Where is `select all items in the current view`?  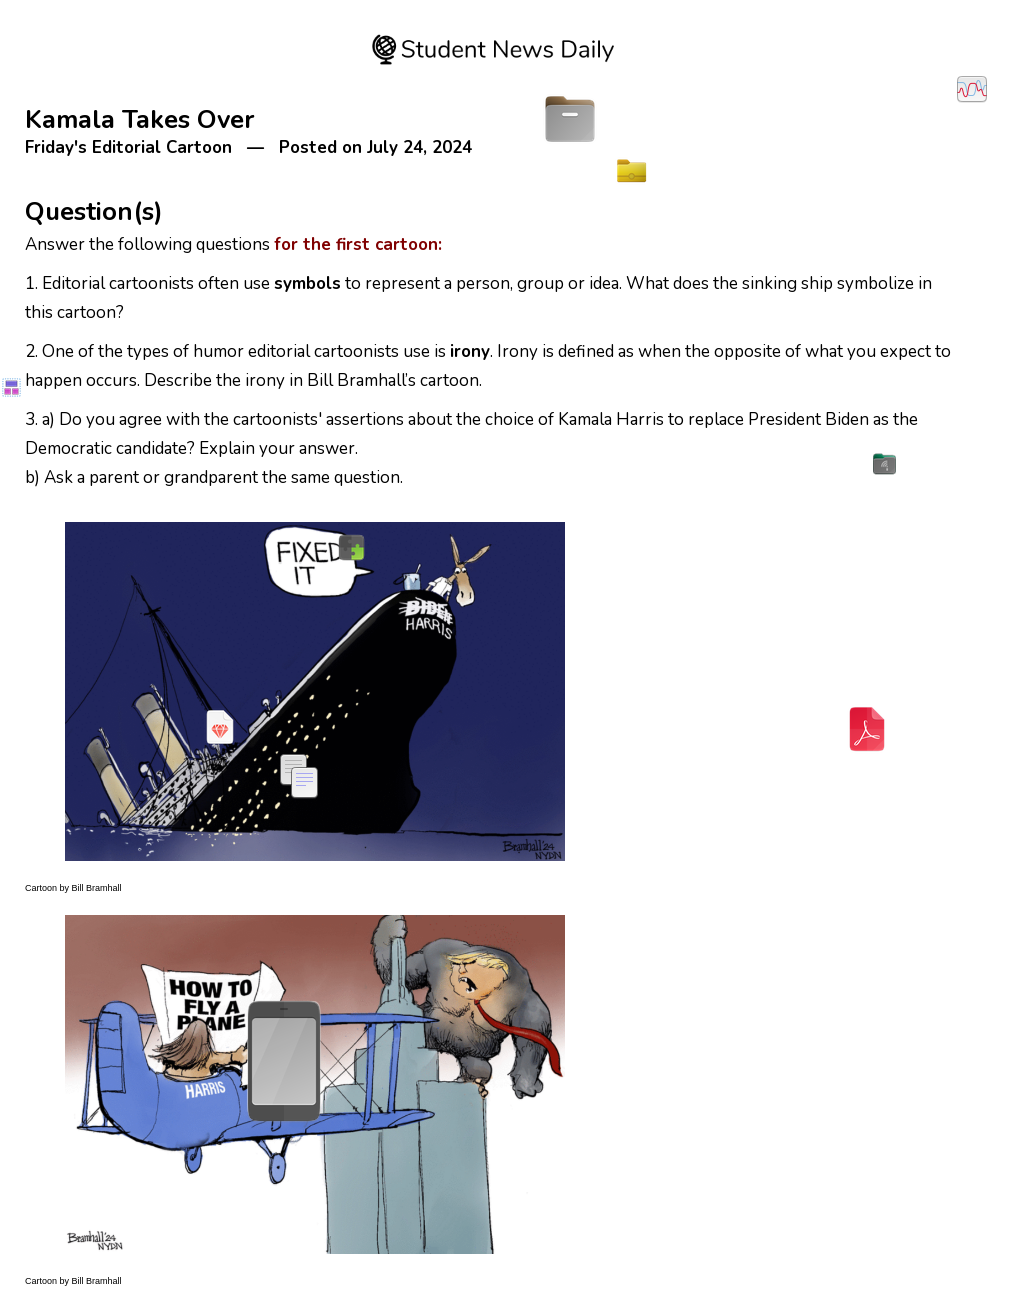 select all items in the current view is located at coordinates (11, 387).